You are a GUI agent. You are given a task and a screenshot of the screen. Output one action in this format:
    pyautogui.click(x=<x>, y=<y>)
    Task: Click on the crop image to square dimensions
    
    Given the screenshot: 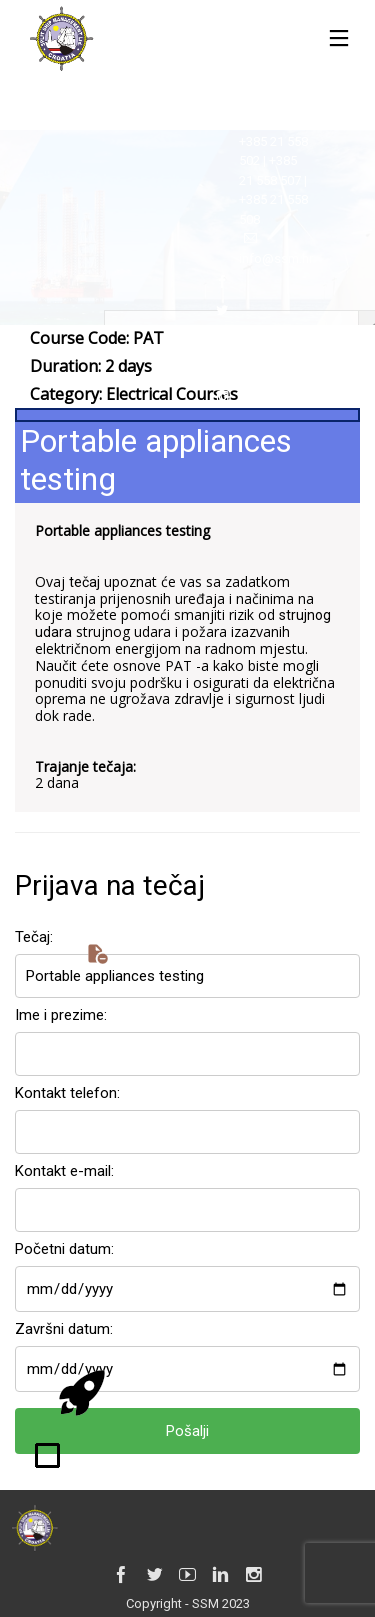 What is the action you would take?
    pyautogui.click(x=47, y=1455)
    